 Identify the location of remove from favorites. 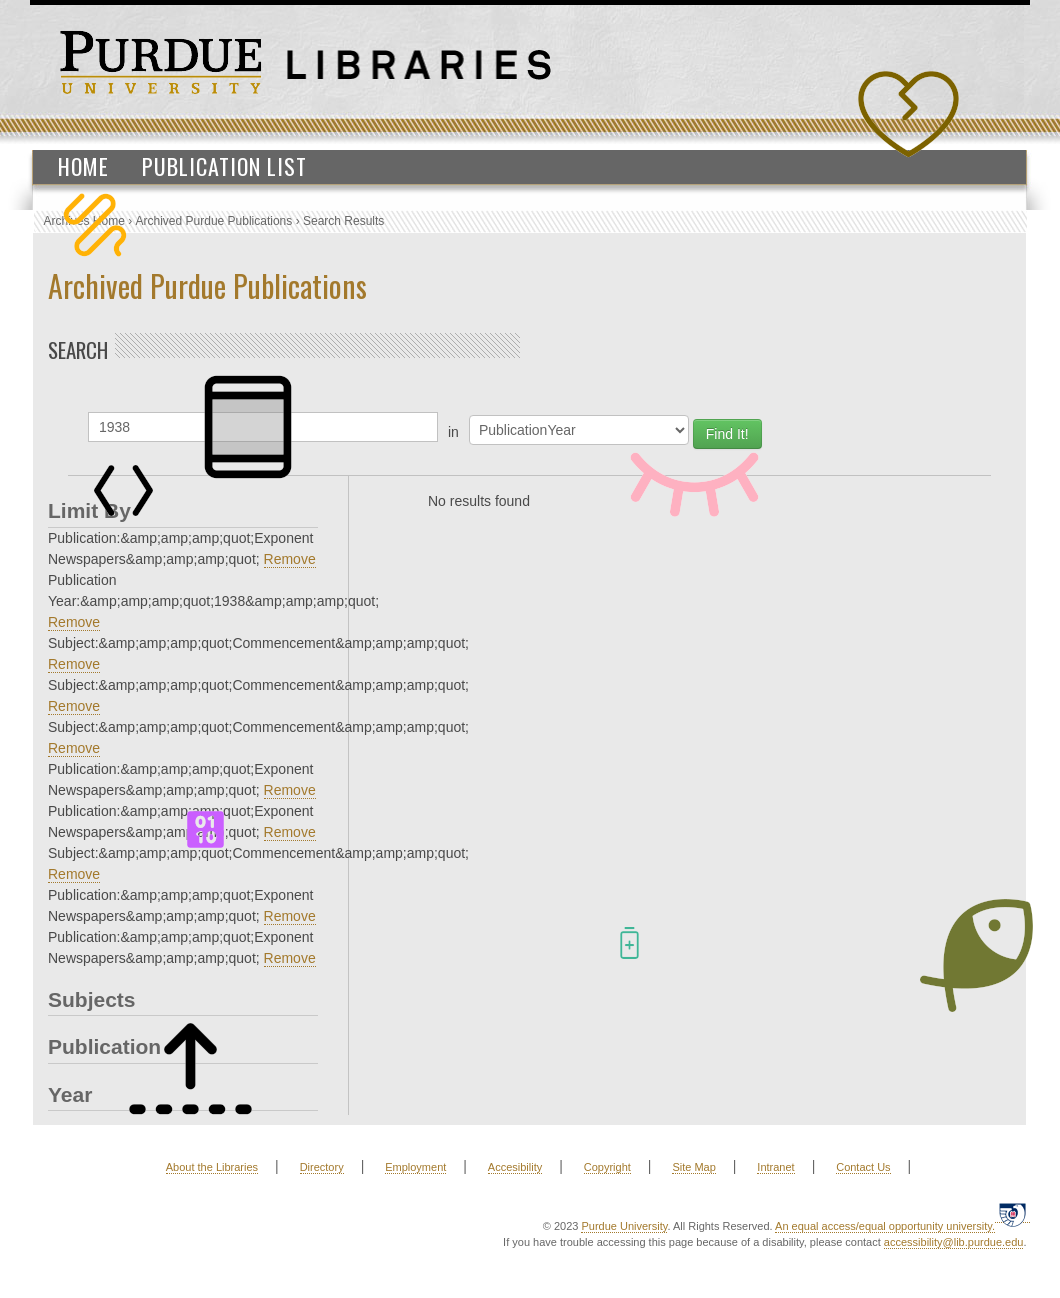
(908, 110).